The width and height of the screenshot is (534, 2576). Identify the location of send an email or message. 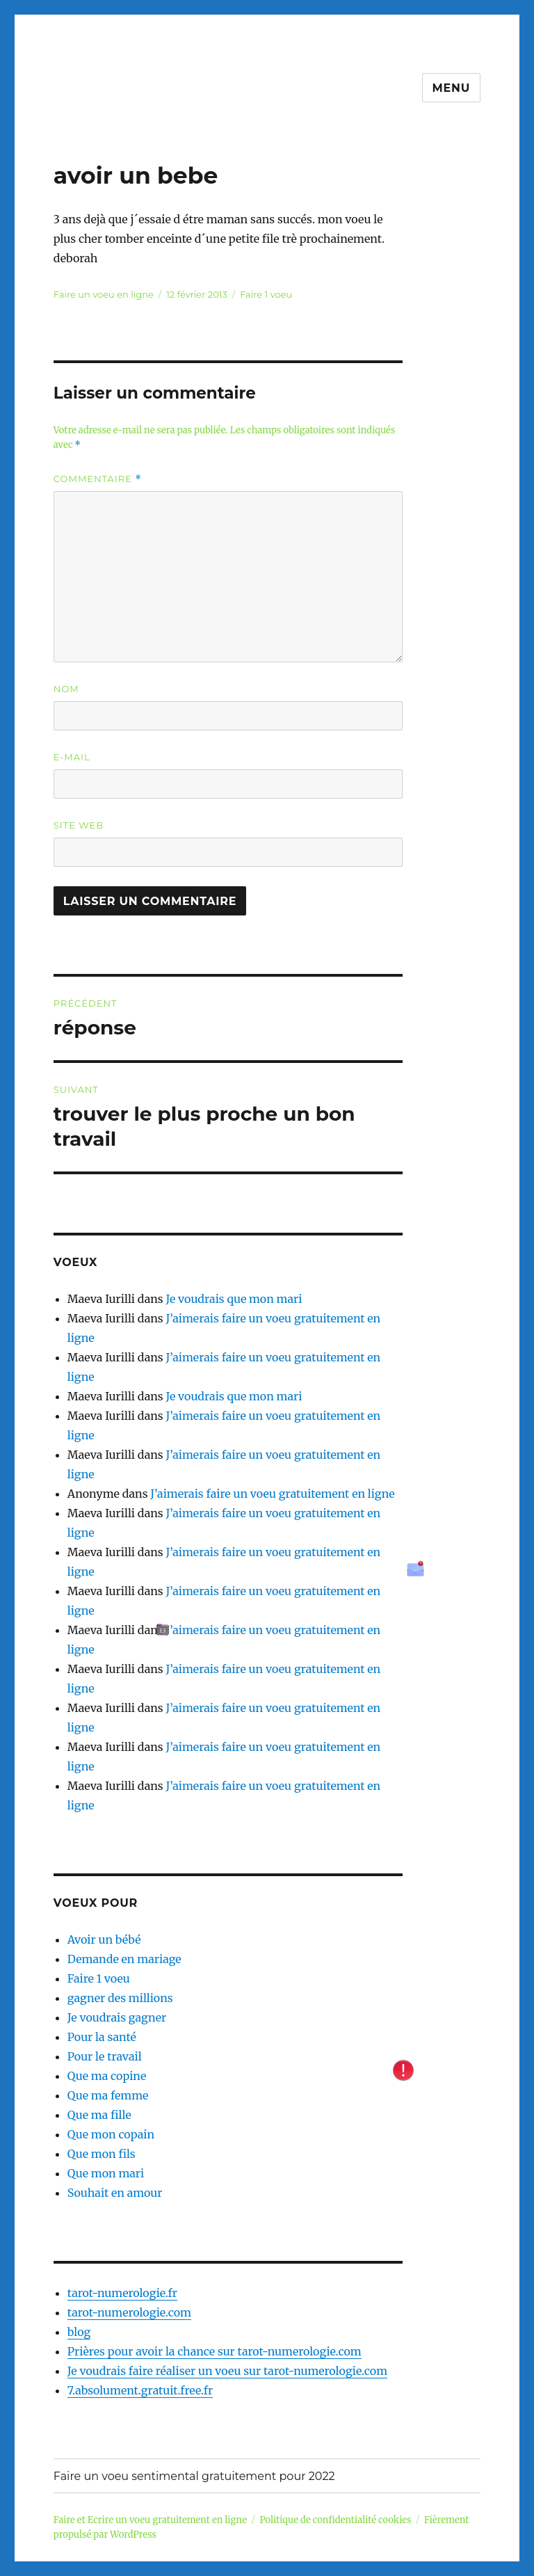
(415, 1569).